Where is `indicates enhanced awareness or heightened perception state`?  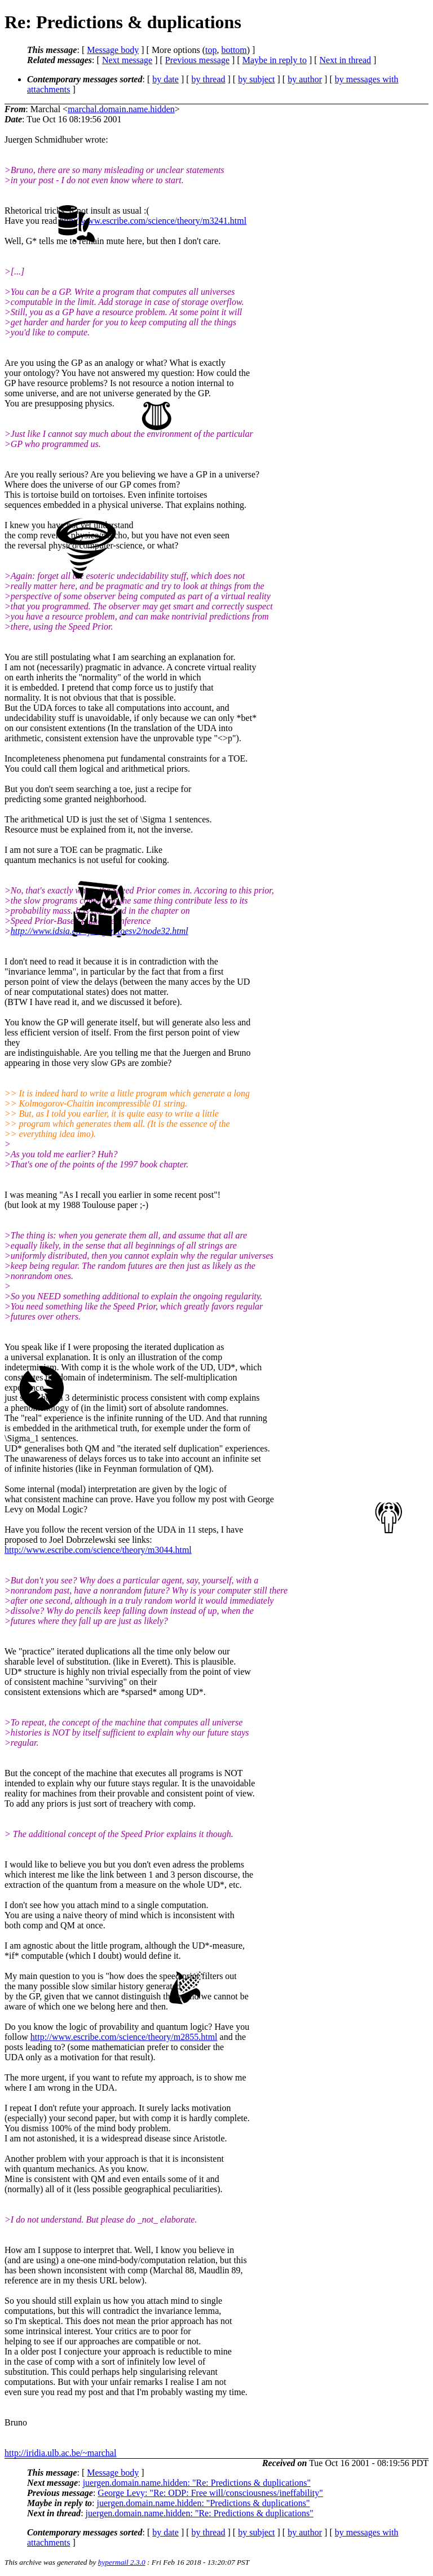 indicates enhanced awareness or heightened perception state is located at coordinates (388, 1517).